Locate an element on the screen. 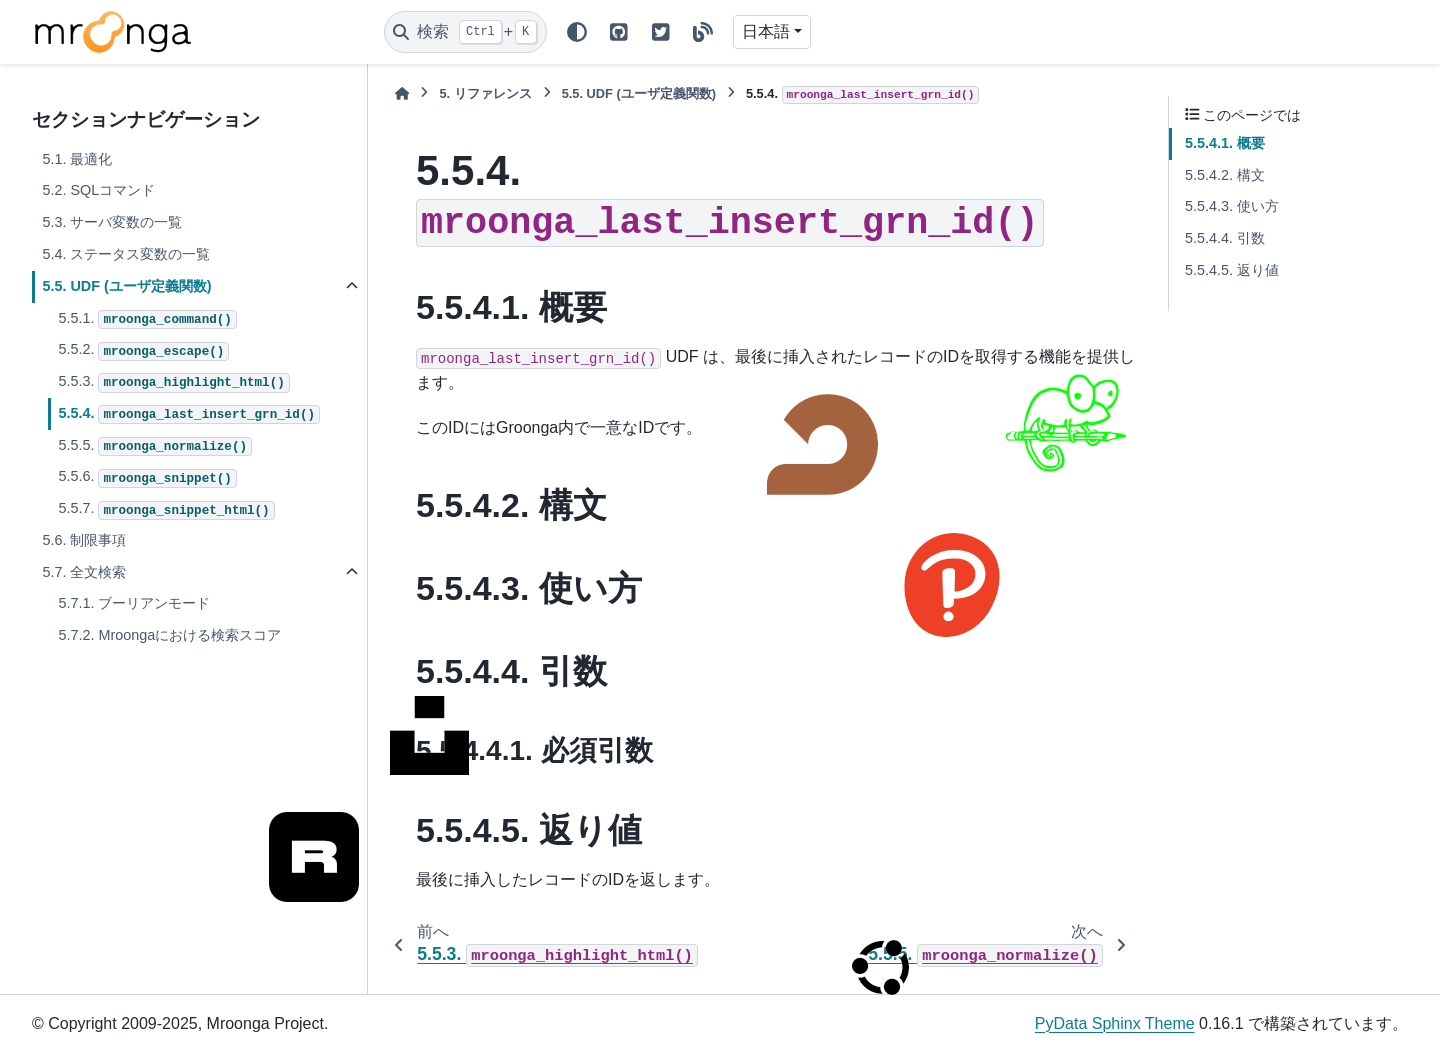  pearson education platform logo is located at coordinates (952, 585).